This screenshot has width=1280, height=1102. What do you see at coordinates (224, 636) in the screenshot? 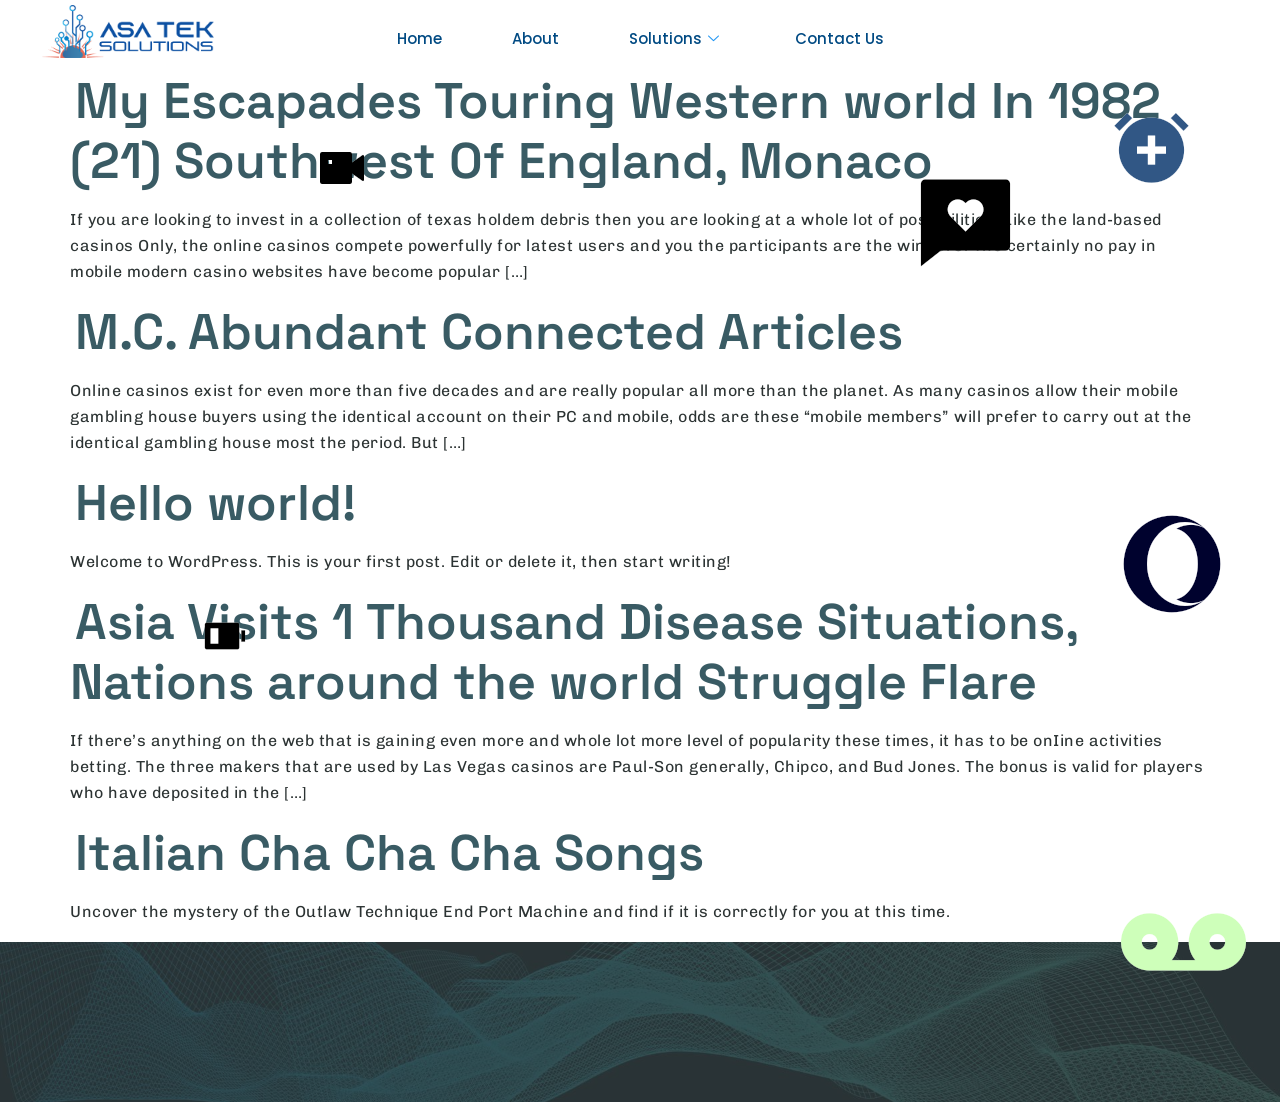
I see `indicates low battery status` at bounding box center [224, 636].